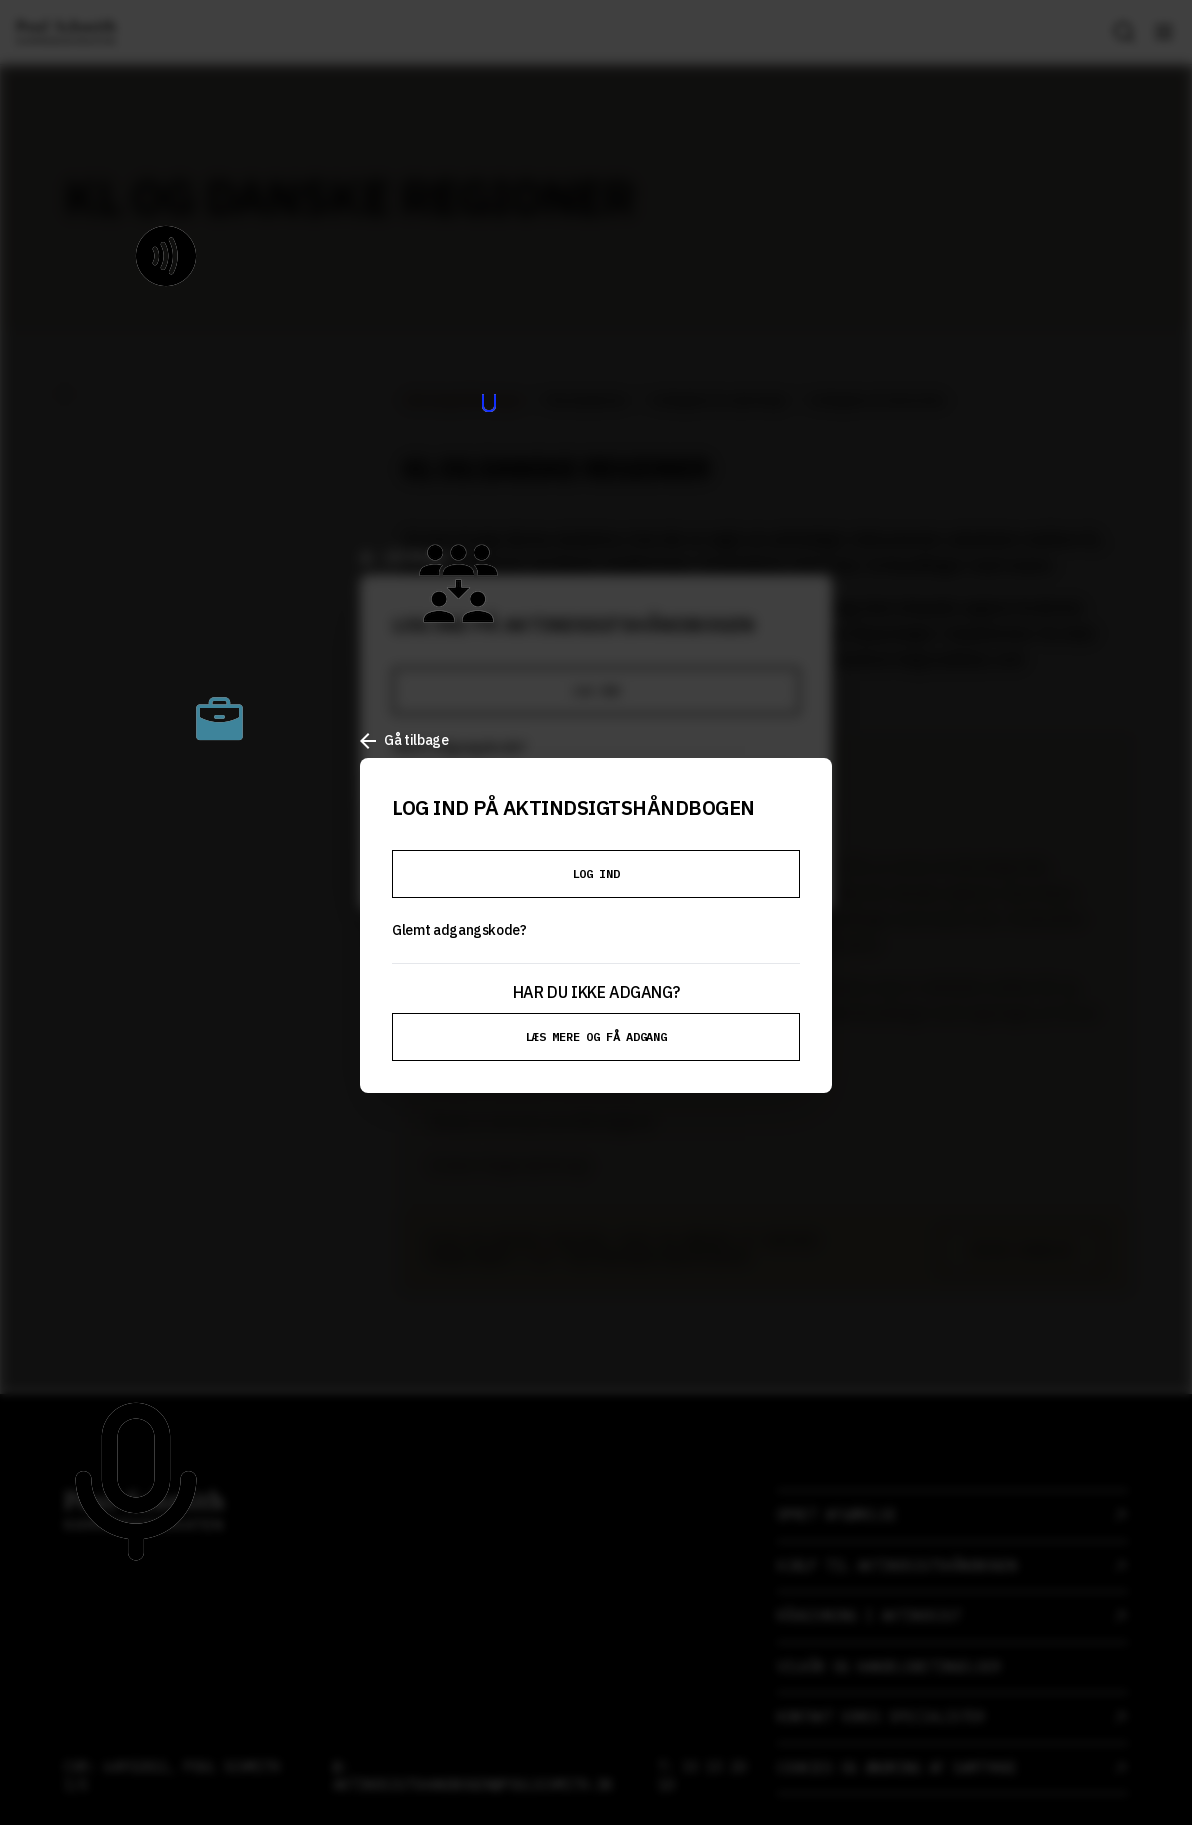 This screenshot has height=1825, width=1192. Describe the element at coordinates (166, 256) in the screenshot. I see `tap to pay with contactless payment` at that location.